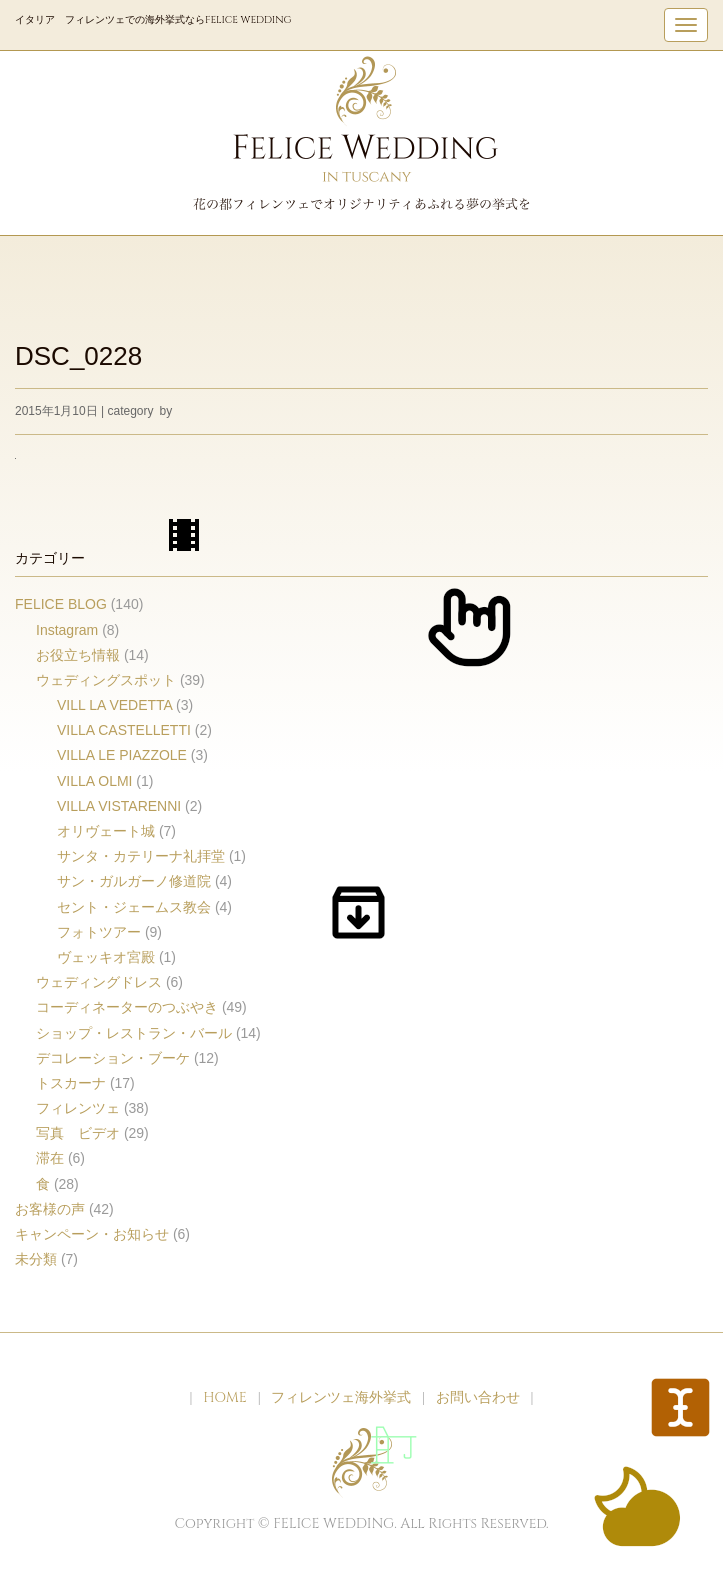 The height and width of the screenshot is (1584, 723). Describe the element at coordinates (184, 535) in the screenshot. I see `browse local movies or theaters nearby` at that location.